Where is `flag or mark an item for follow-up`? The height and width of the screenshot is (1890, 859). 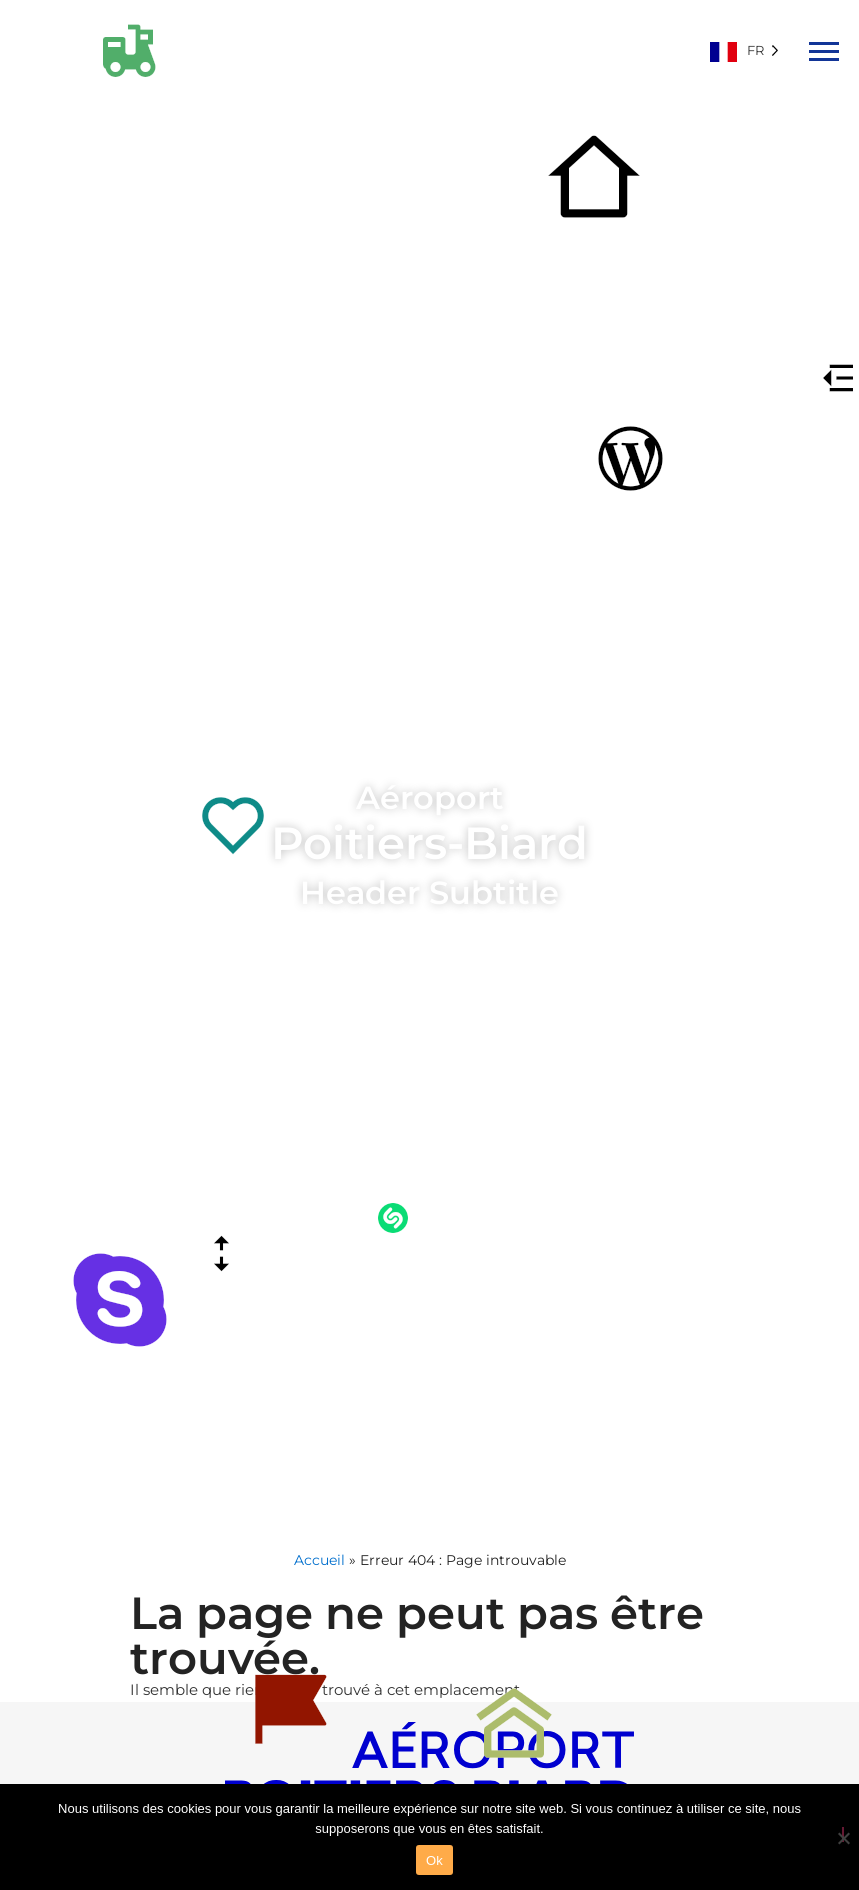
flag or mark an item for follow-up is located at coordinates (291, 1707).